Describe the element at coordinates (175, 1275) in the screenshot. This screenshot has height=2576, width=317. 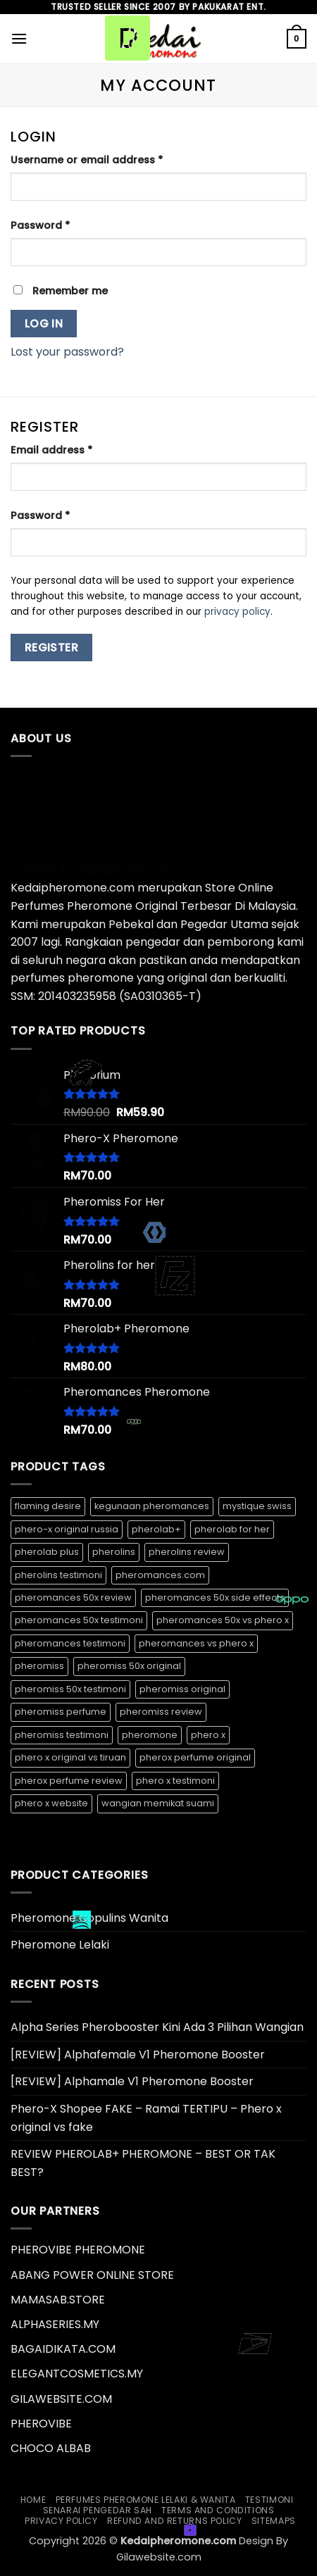
I see `open FileZilla FTP client` at that location.